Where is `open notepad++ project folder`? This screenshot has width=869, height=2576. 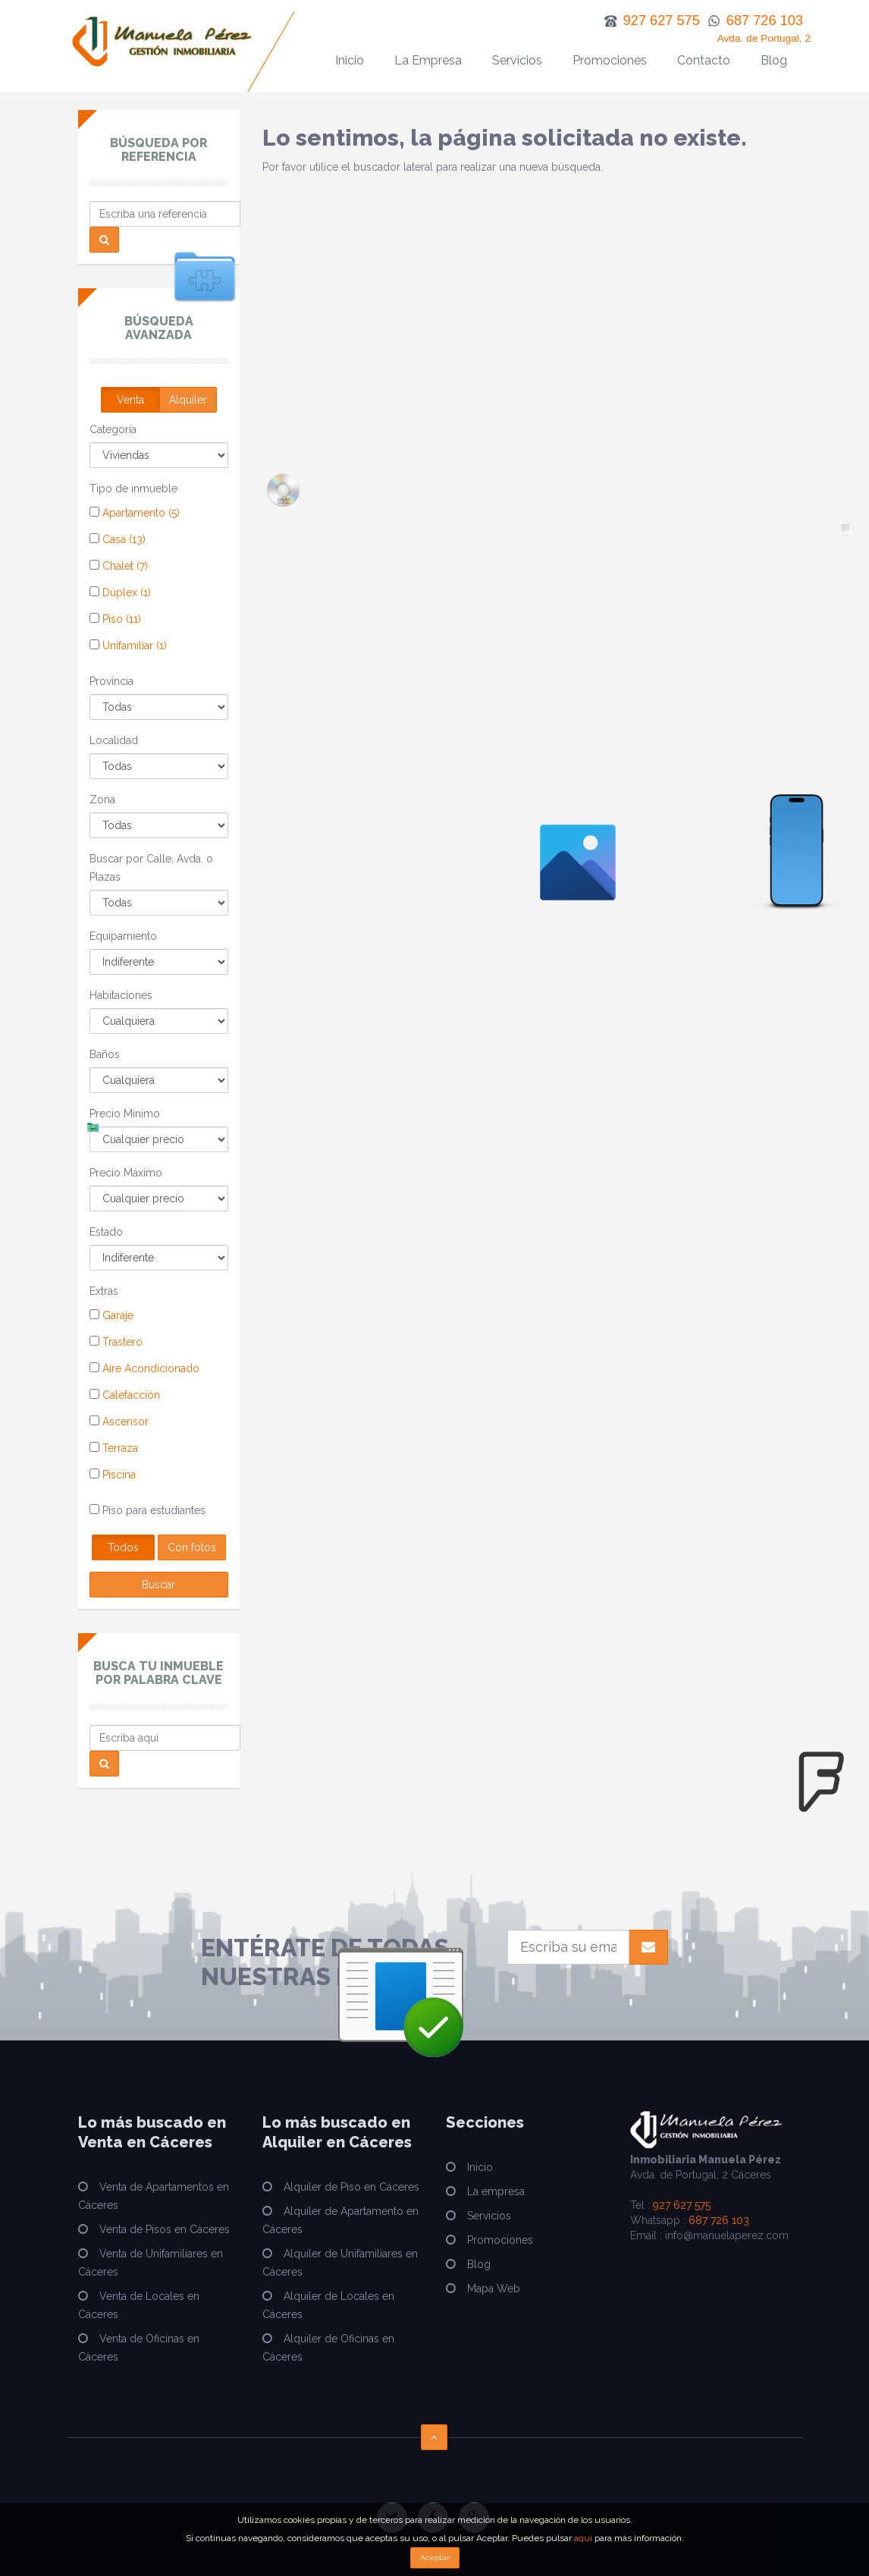 open notepad++ project folder is located at coordinates (93, 1127).